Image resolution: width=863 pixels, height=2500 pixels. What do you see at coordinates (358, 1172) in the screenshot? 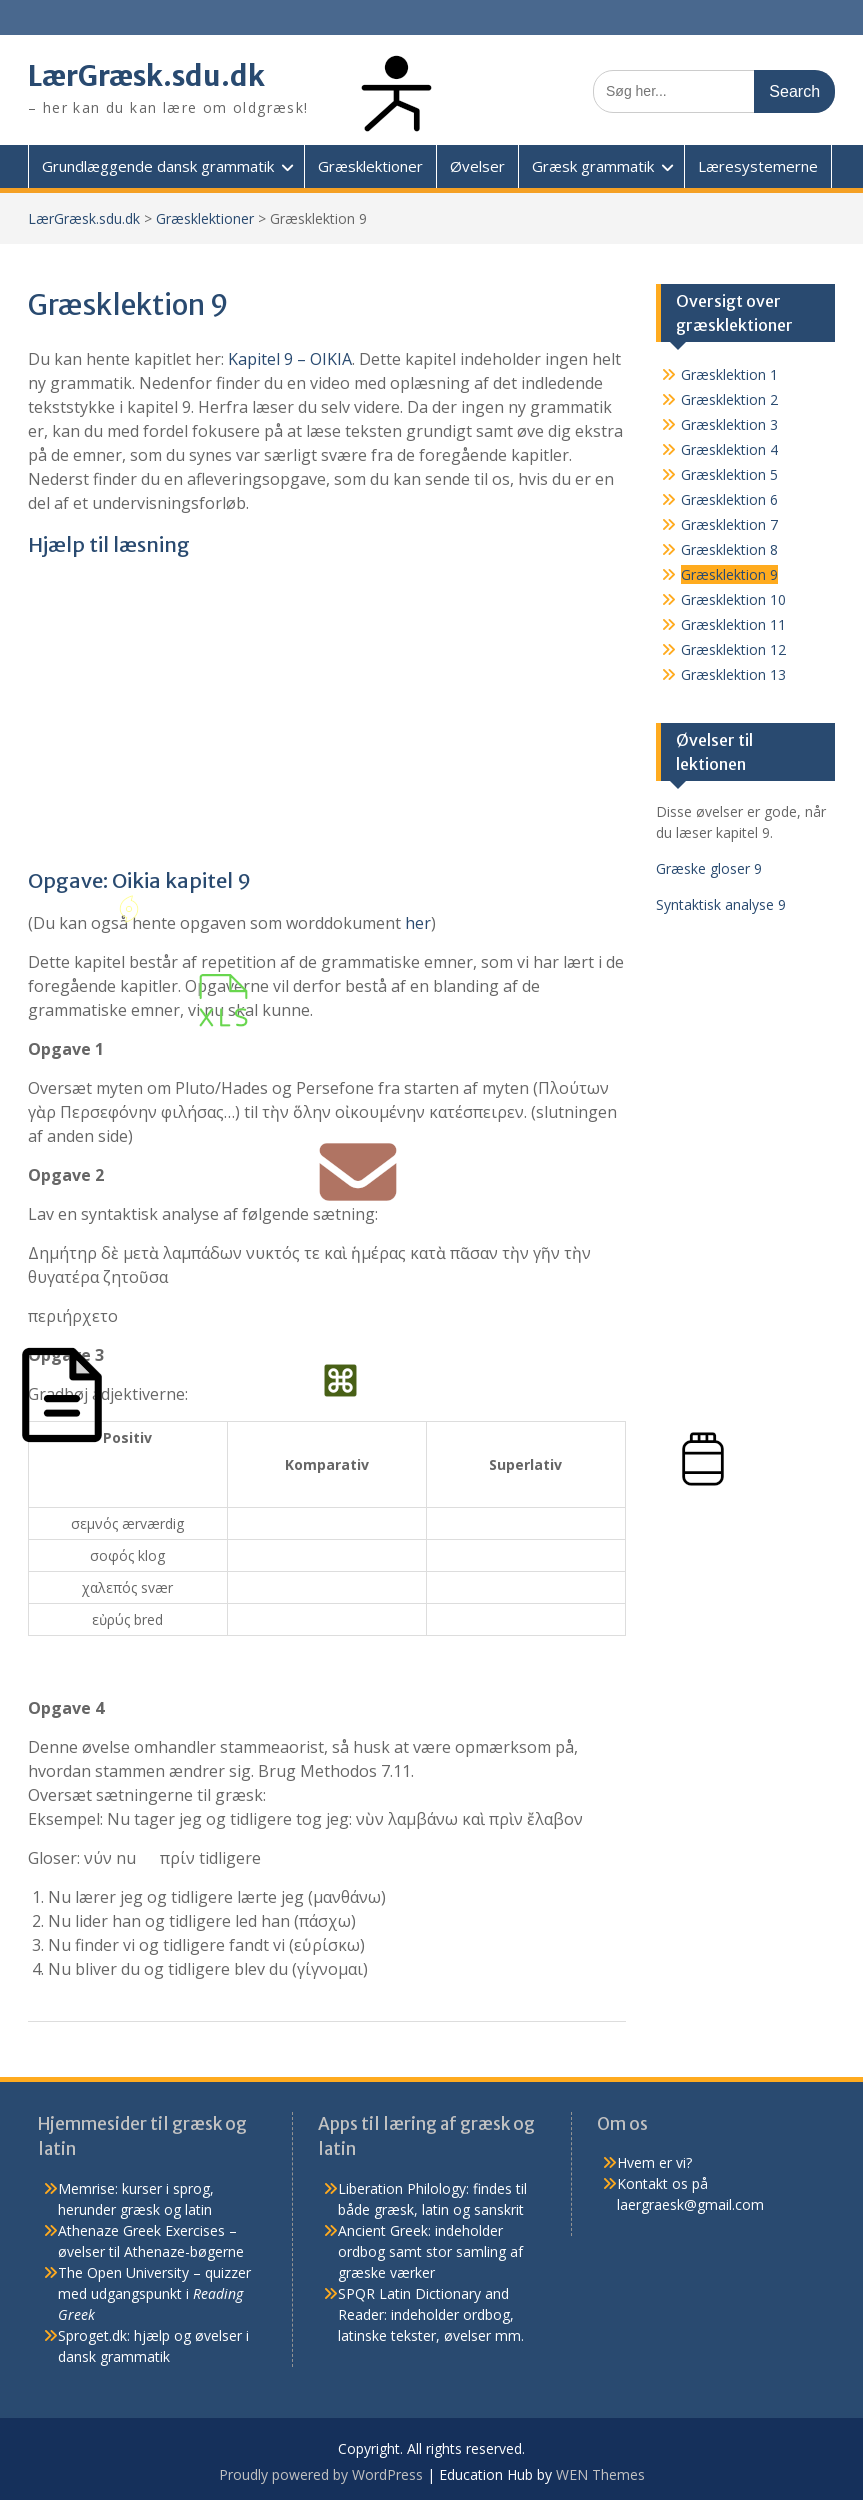
I see `open your inbox` at bounding box center [358, 1172].